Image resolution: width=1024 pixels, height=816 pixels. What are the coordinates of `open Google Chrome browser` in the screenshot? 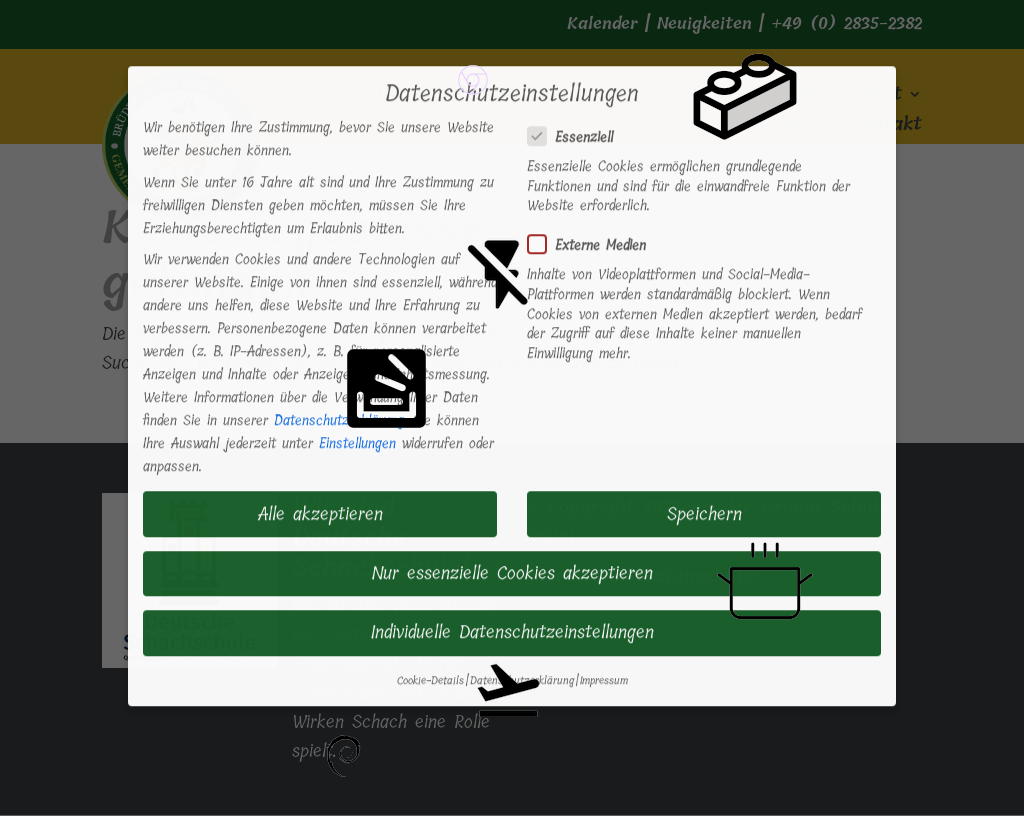 It's located at (473, 80).